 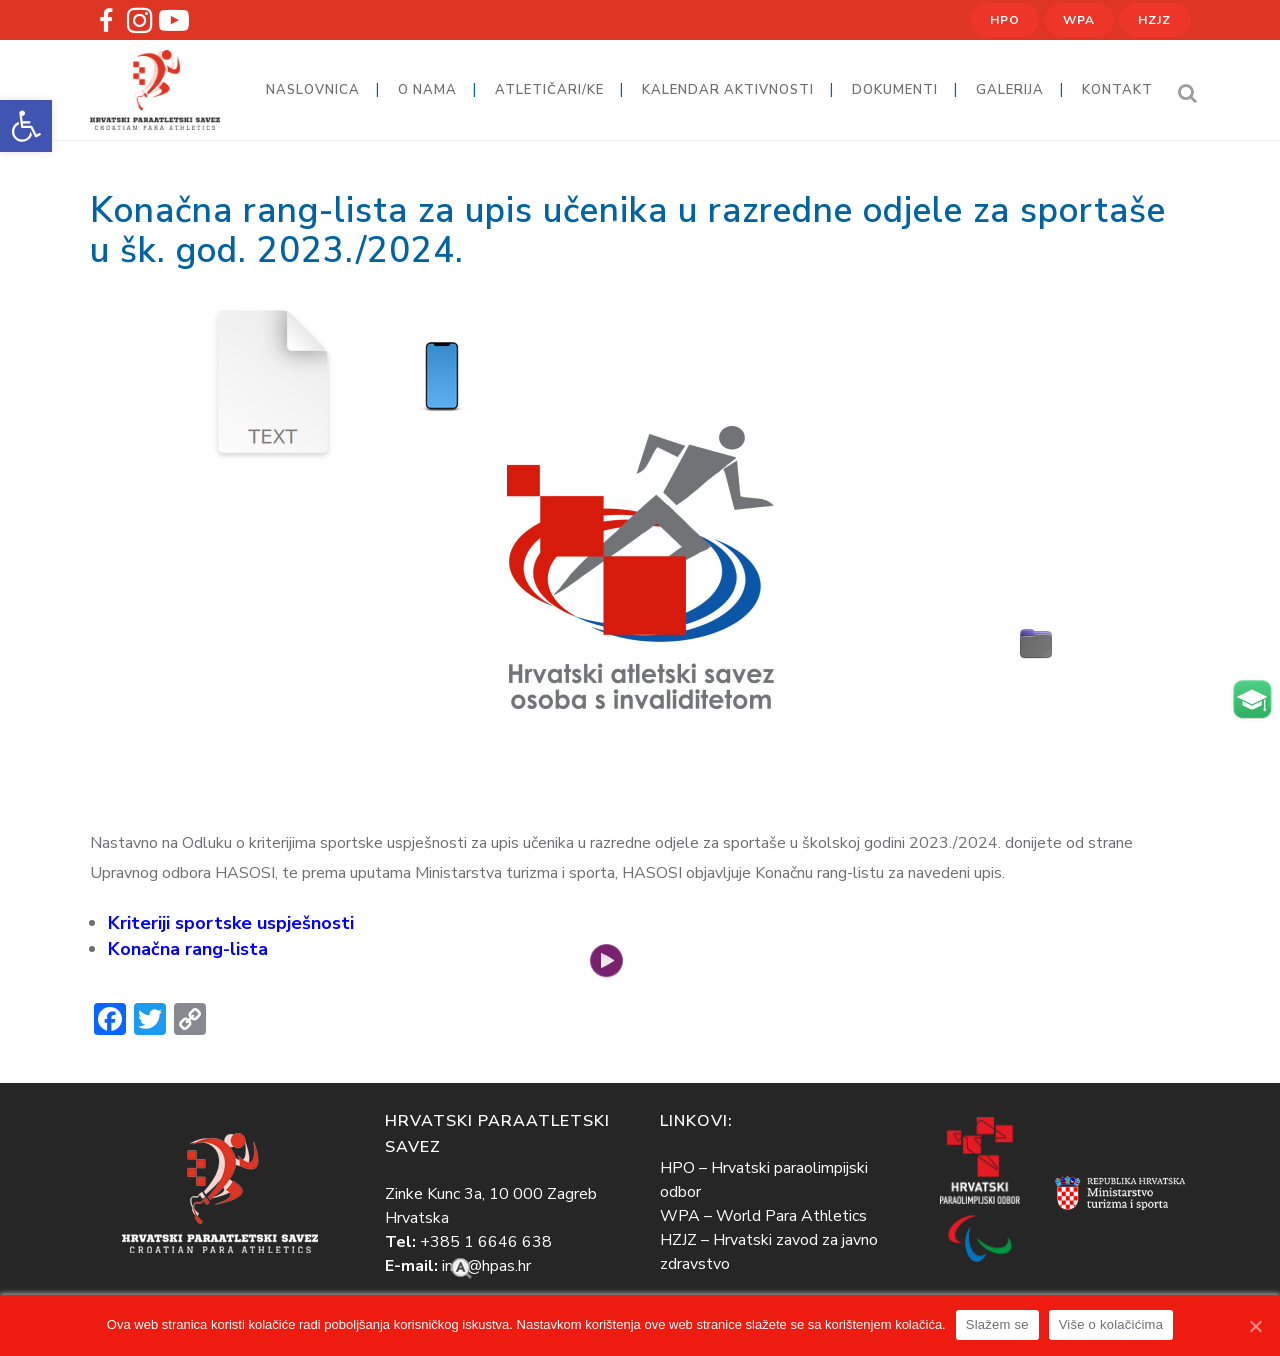 What do you see at coordinates (606, 960) in the screenshot?
I see `indicates video content or media files` at bounding box center [606, 960].